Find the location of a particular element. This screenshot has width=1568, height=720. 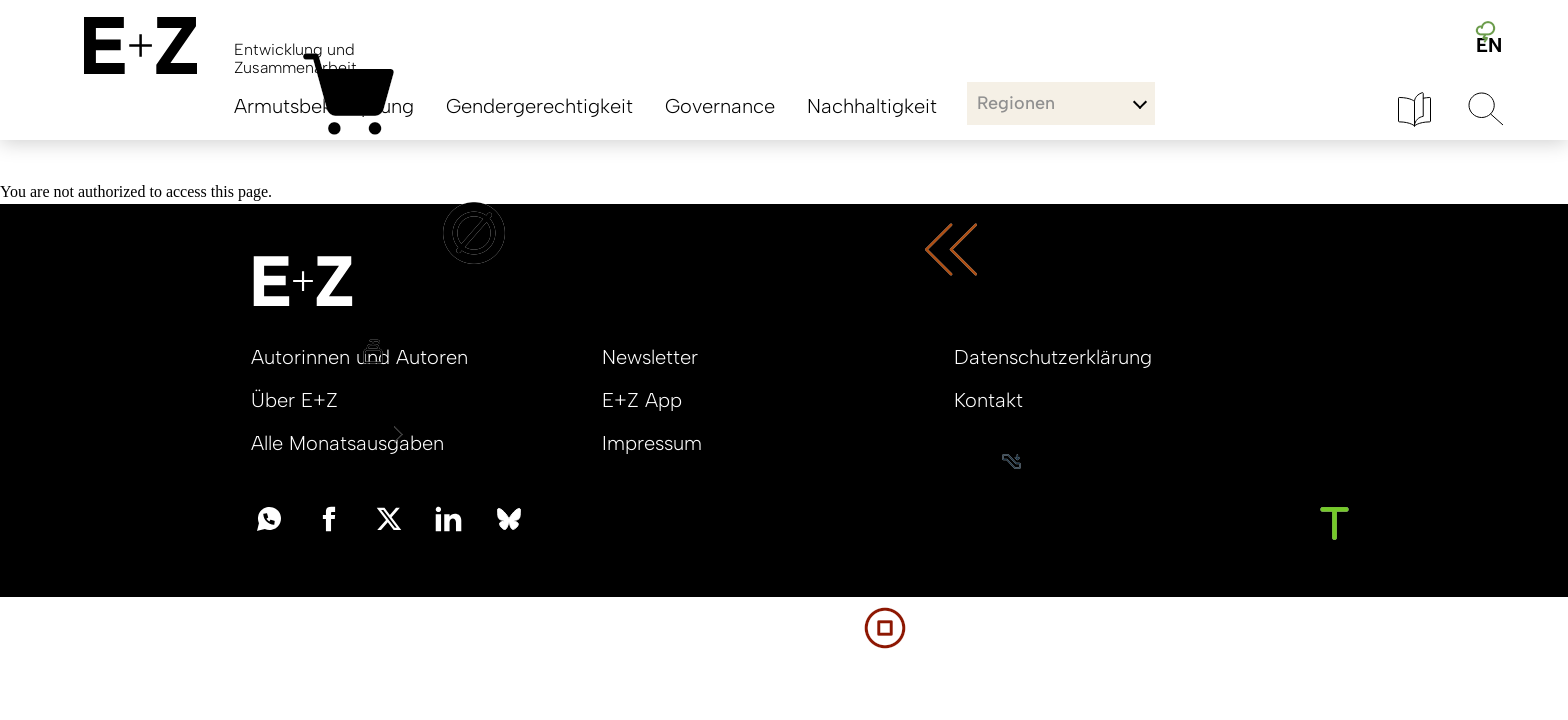

indicates empty or null state is located at coordinates (474, 233).